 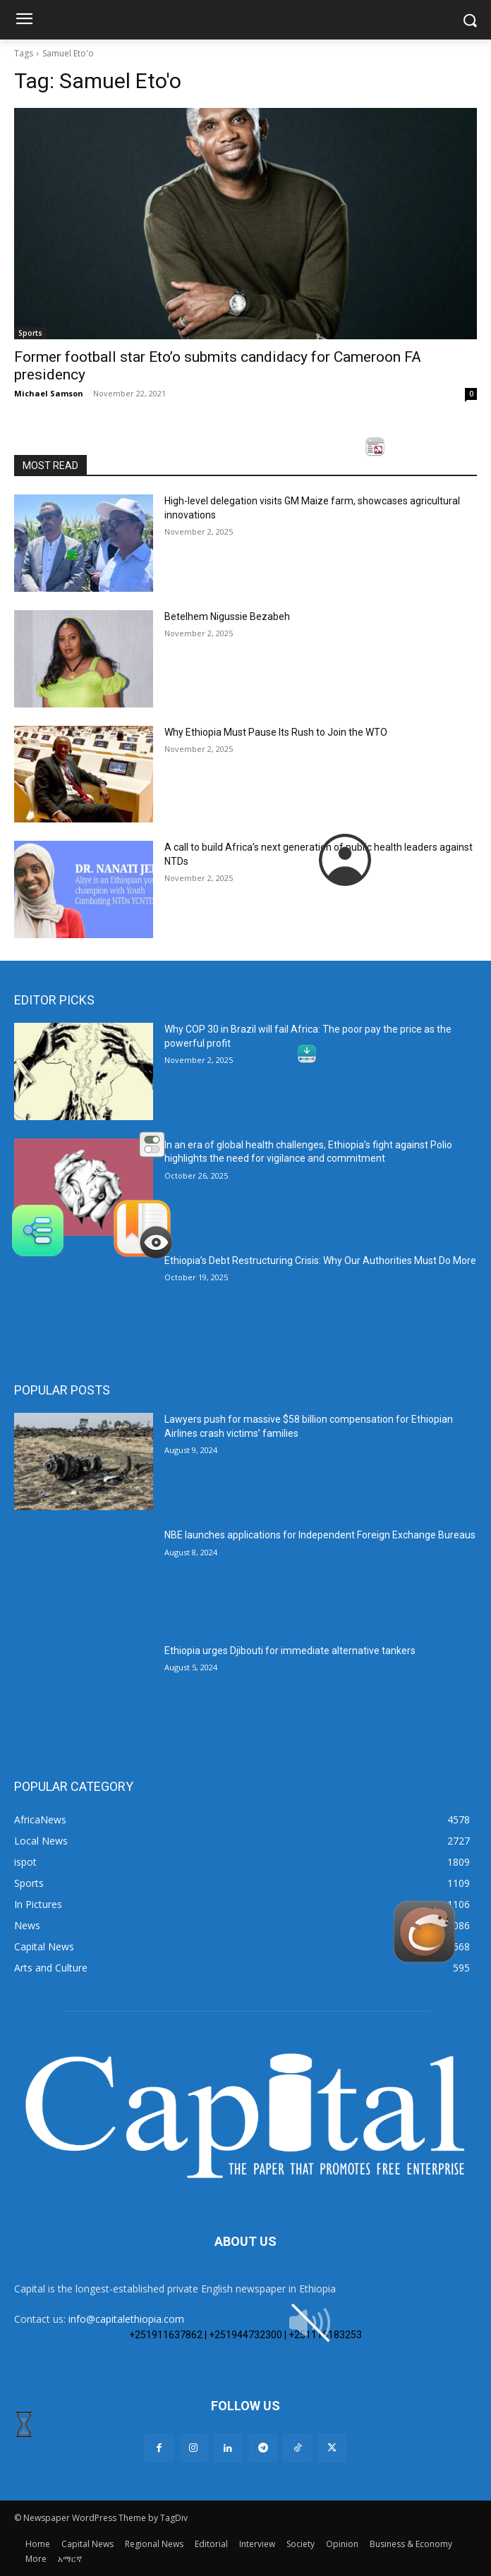 What do you see at coordinates (37, 1230) in the screenshot?
I see `open labyrinth mind-mapping app` at bounding box center [37, 1230].